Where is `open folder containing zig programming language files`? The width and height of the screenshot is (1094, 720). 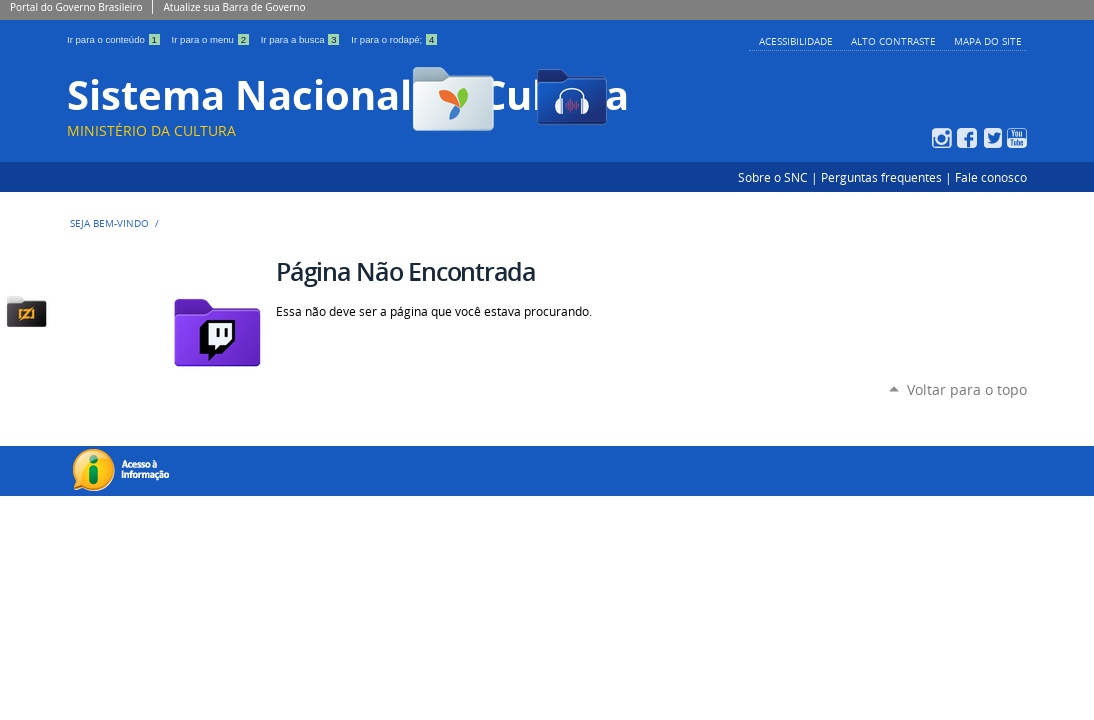
open folder containing zig programming language files is located at coordinates (26, 312).